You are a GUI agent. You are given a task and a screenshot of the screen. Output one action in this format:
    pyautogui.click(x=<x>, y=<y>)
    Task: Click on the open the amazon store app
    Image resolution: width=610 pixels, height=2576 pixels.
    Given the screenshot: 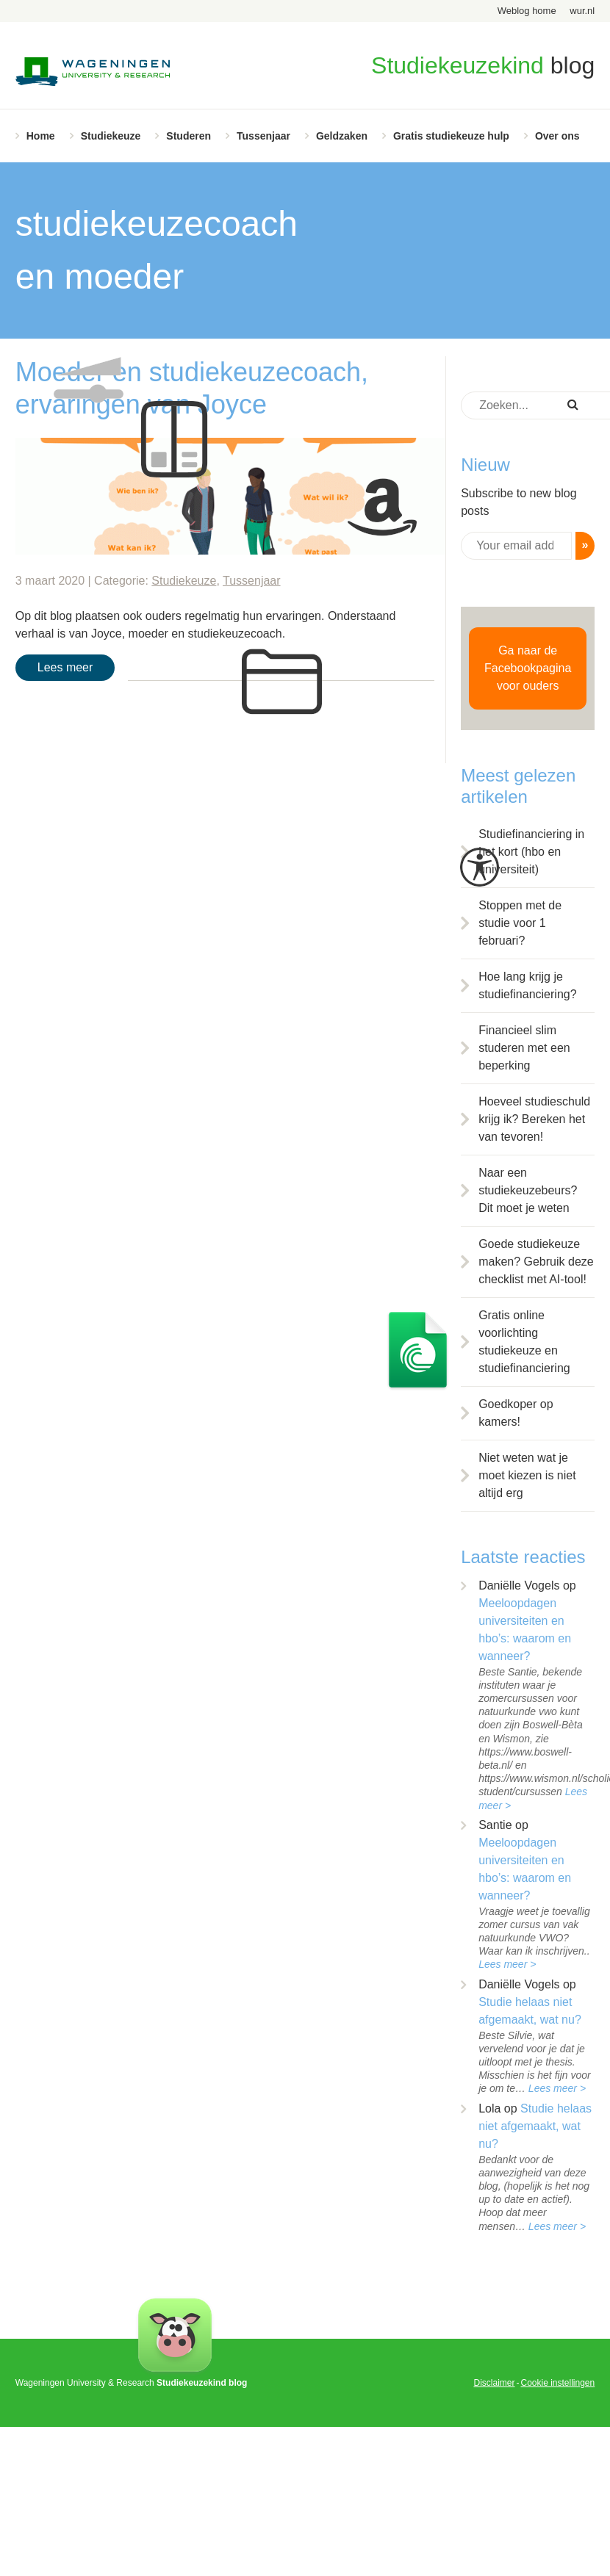 What is the action you would take?
    pyautogui.click(x=382, y=508)
    